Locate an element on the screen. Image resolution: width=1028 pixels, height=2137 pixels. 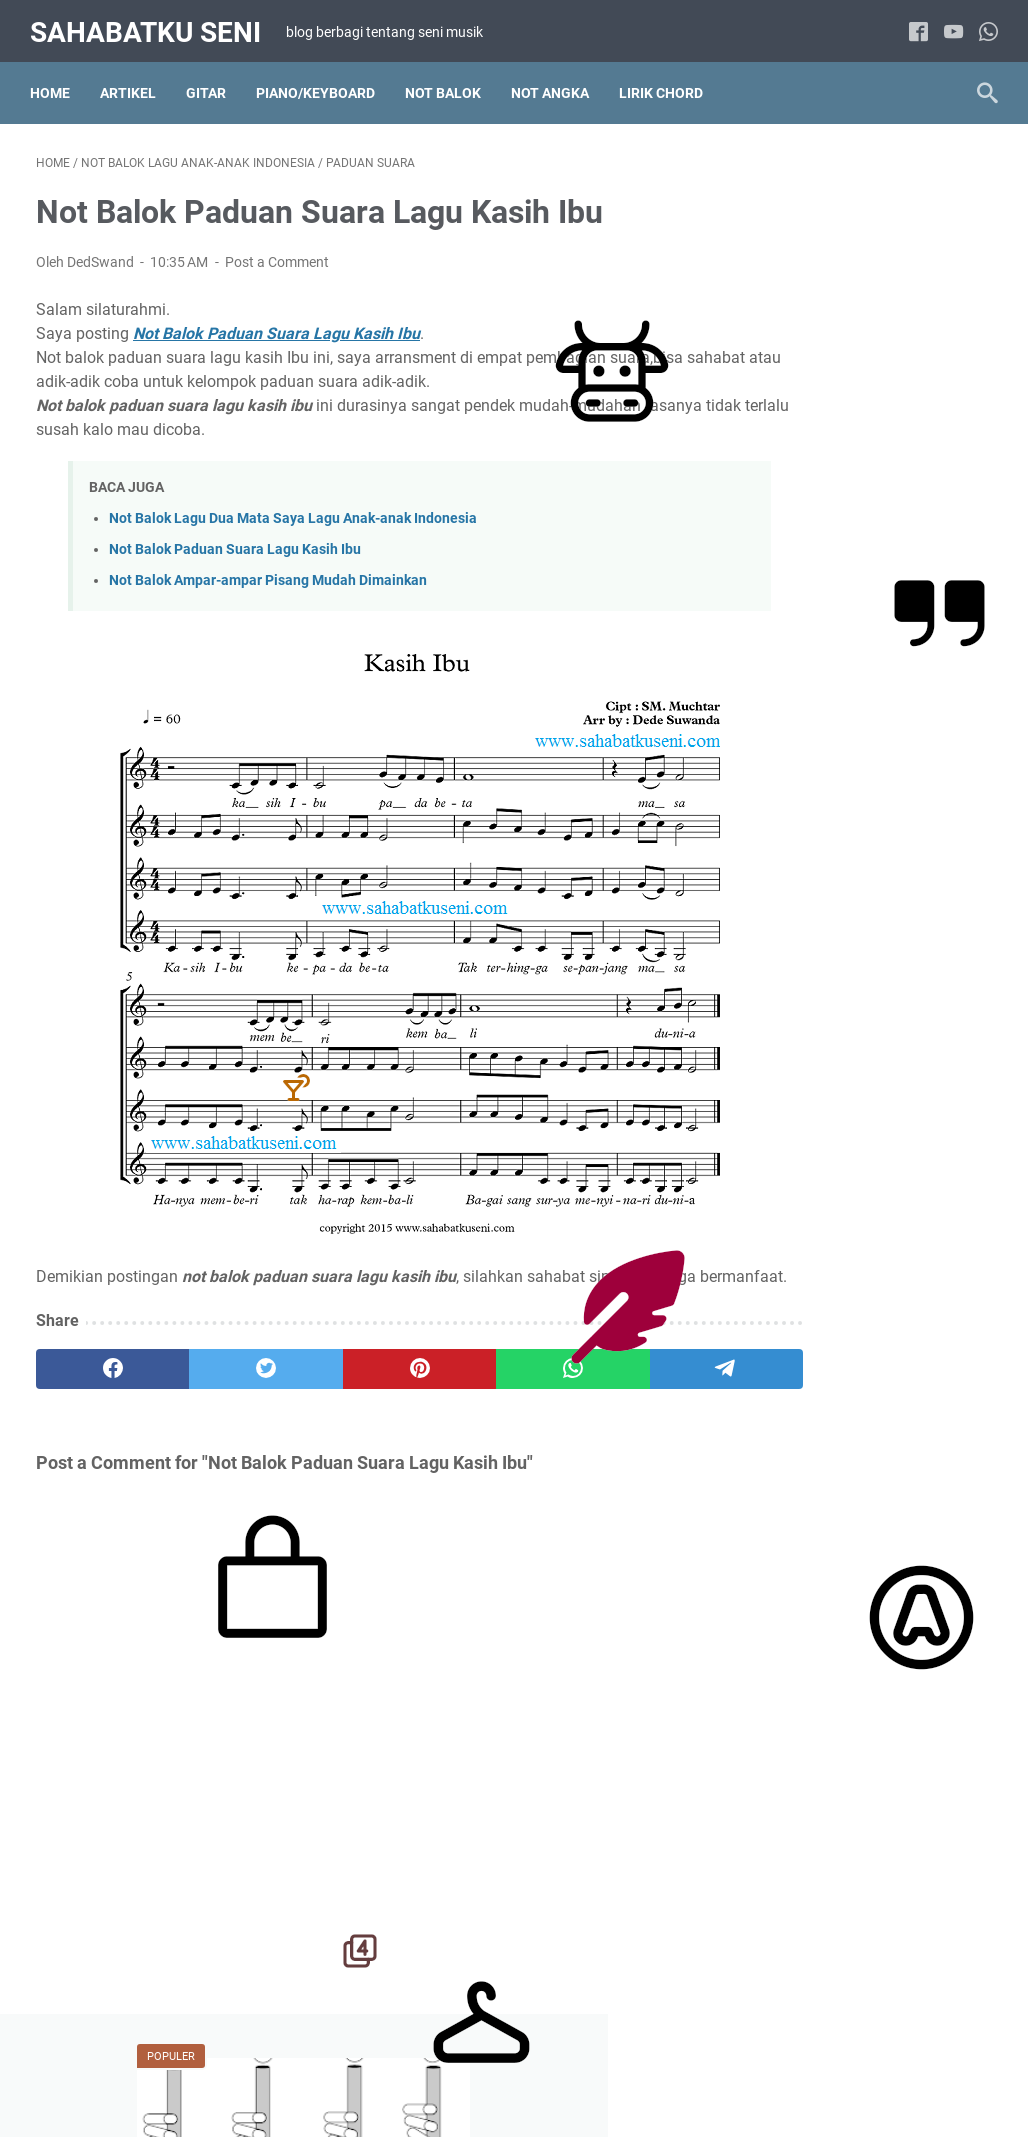
view item 4 in a collection or series is located at coordinates (360, 1951).